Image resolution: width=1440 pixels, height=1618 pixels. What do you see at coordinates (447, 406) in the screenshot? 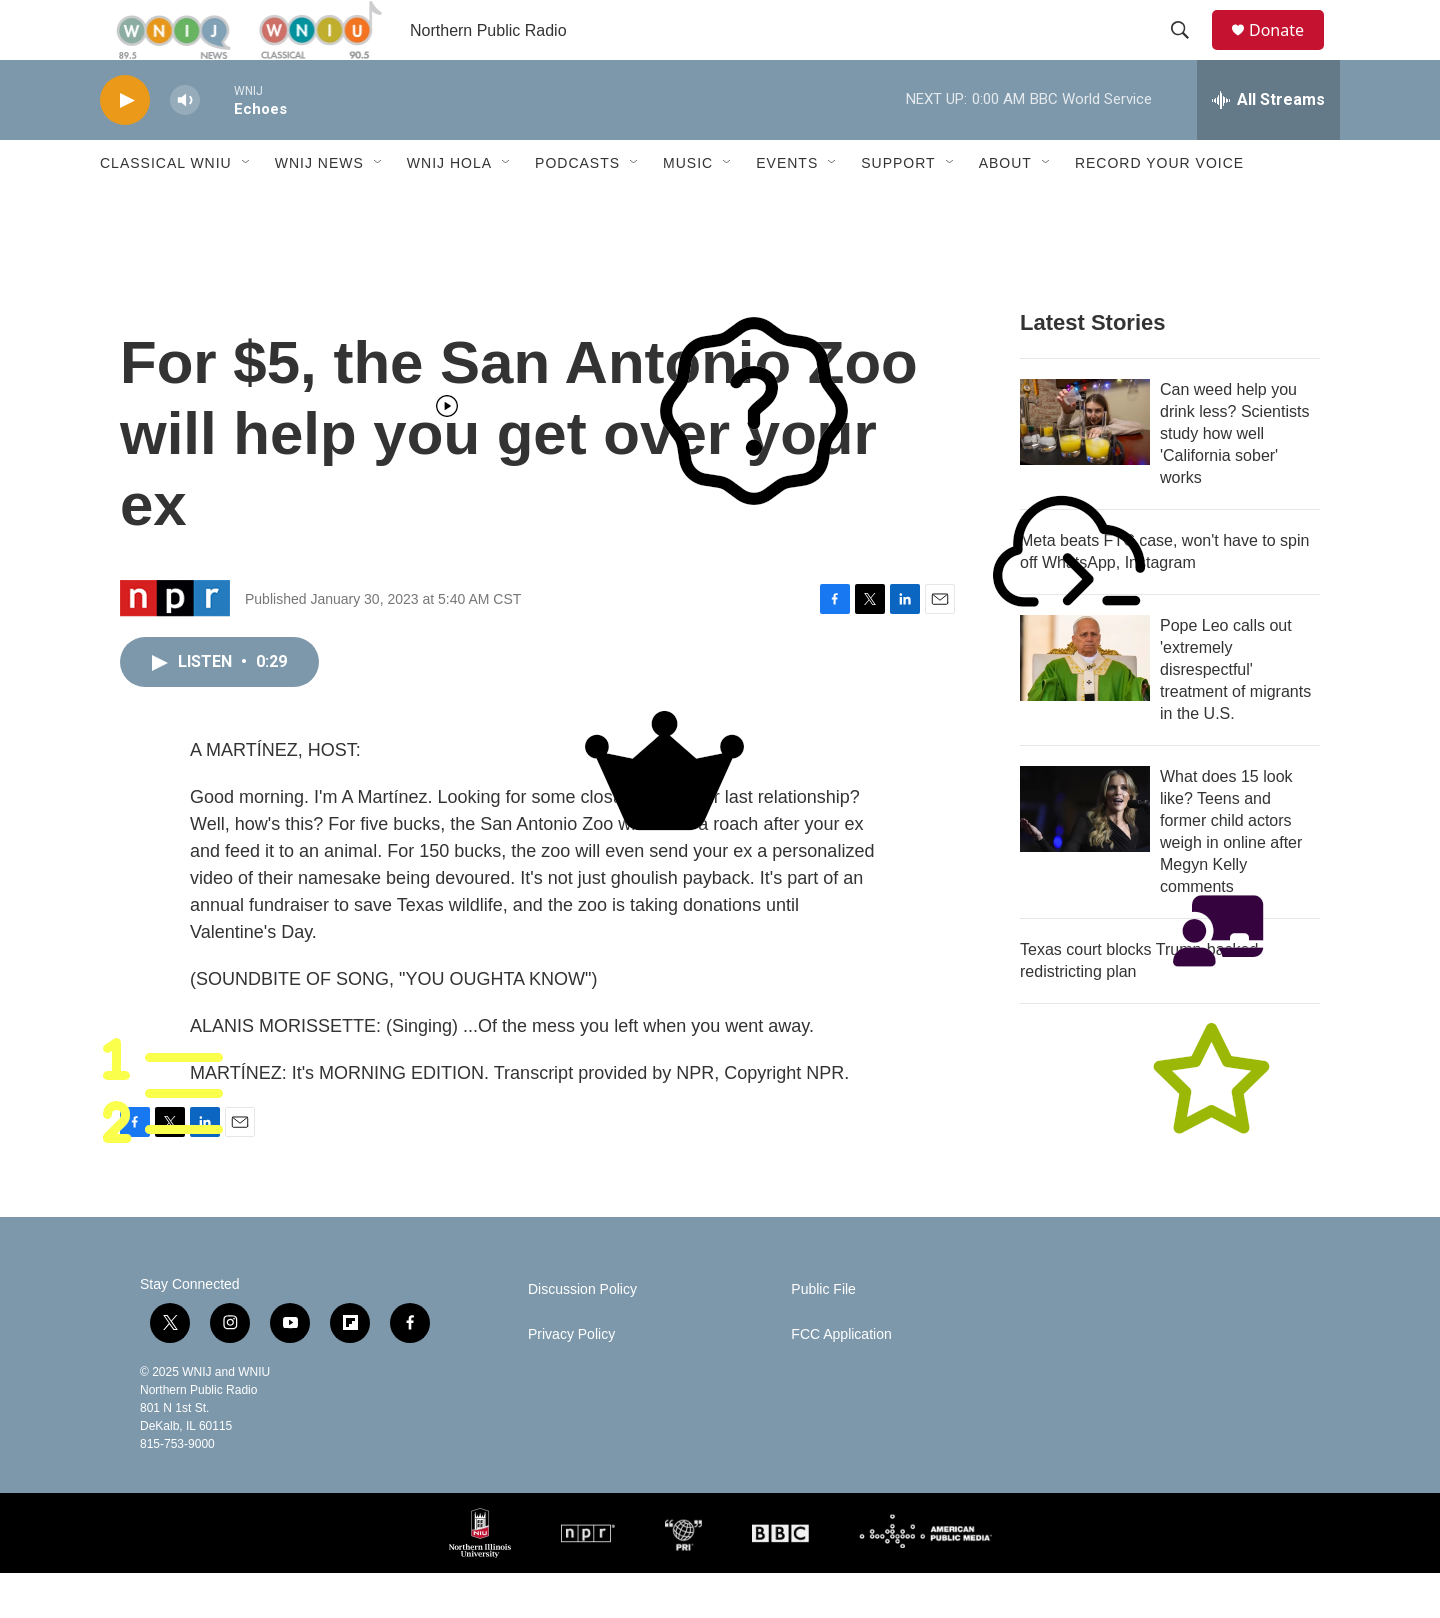
I see `play media or video content` at bounding box center [447, 406].